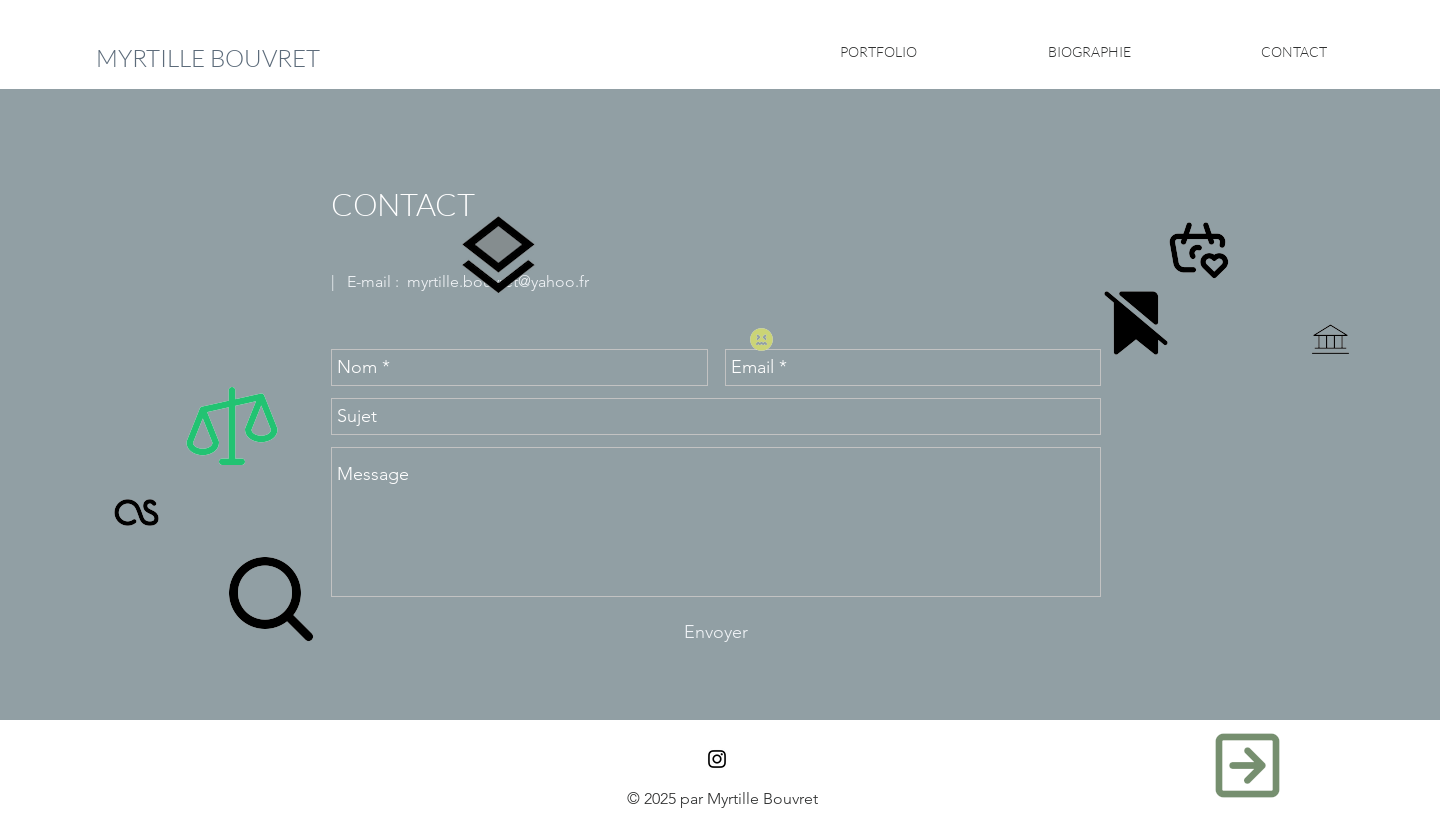 The image size is (1440, 830). What do you see at coordinates (136, 512) in the screenshot?
I see `connect to Last.fm account` at bounding box center [136, 512].